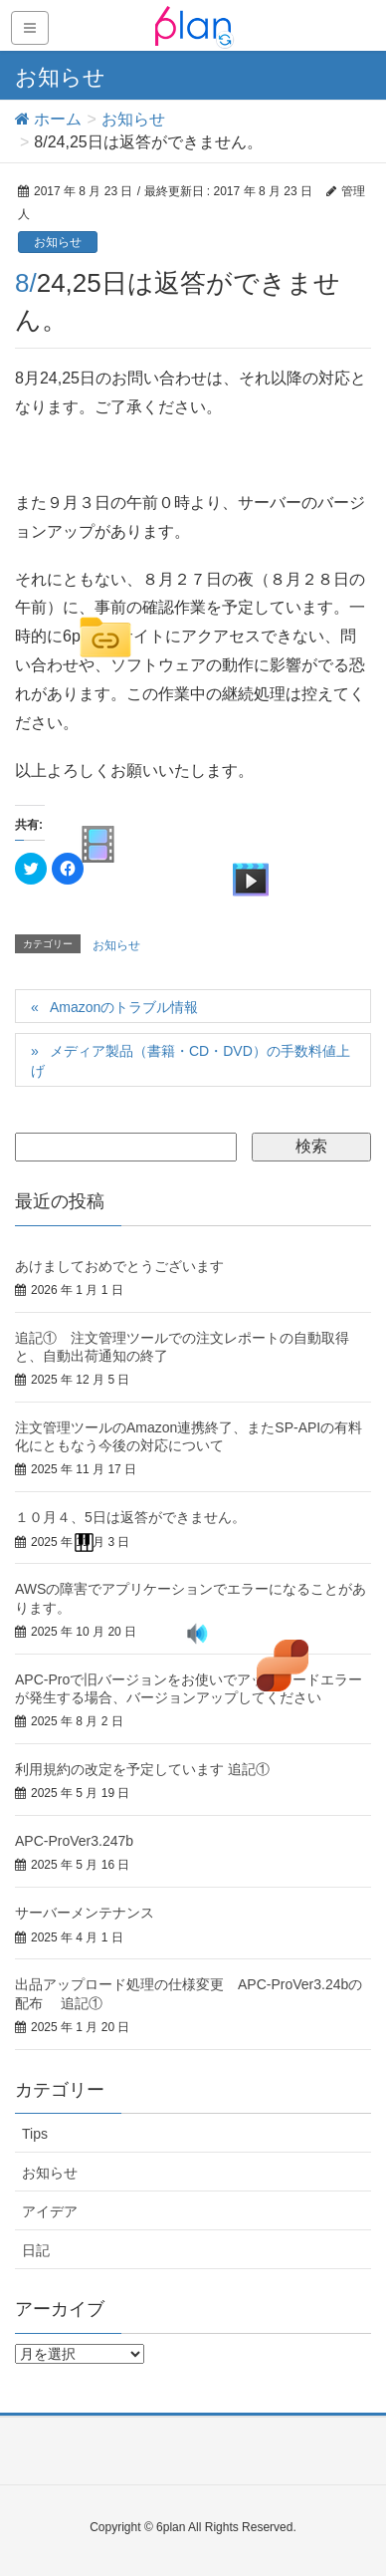 The width and height of the screenshot is (386, 2576). I want to click on indicates content is syncing or refreshing, so click(235, 30).